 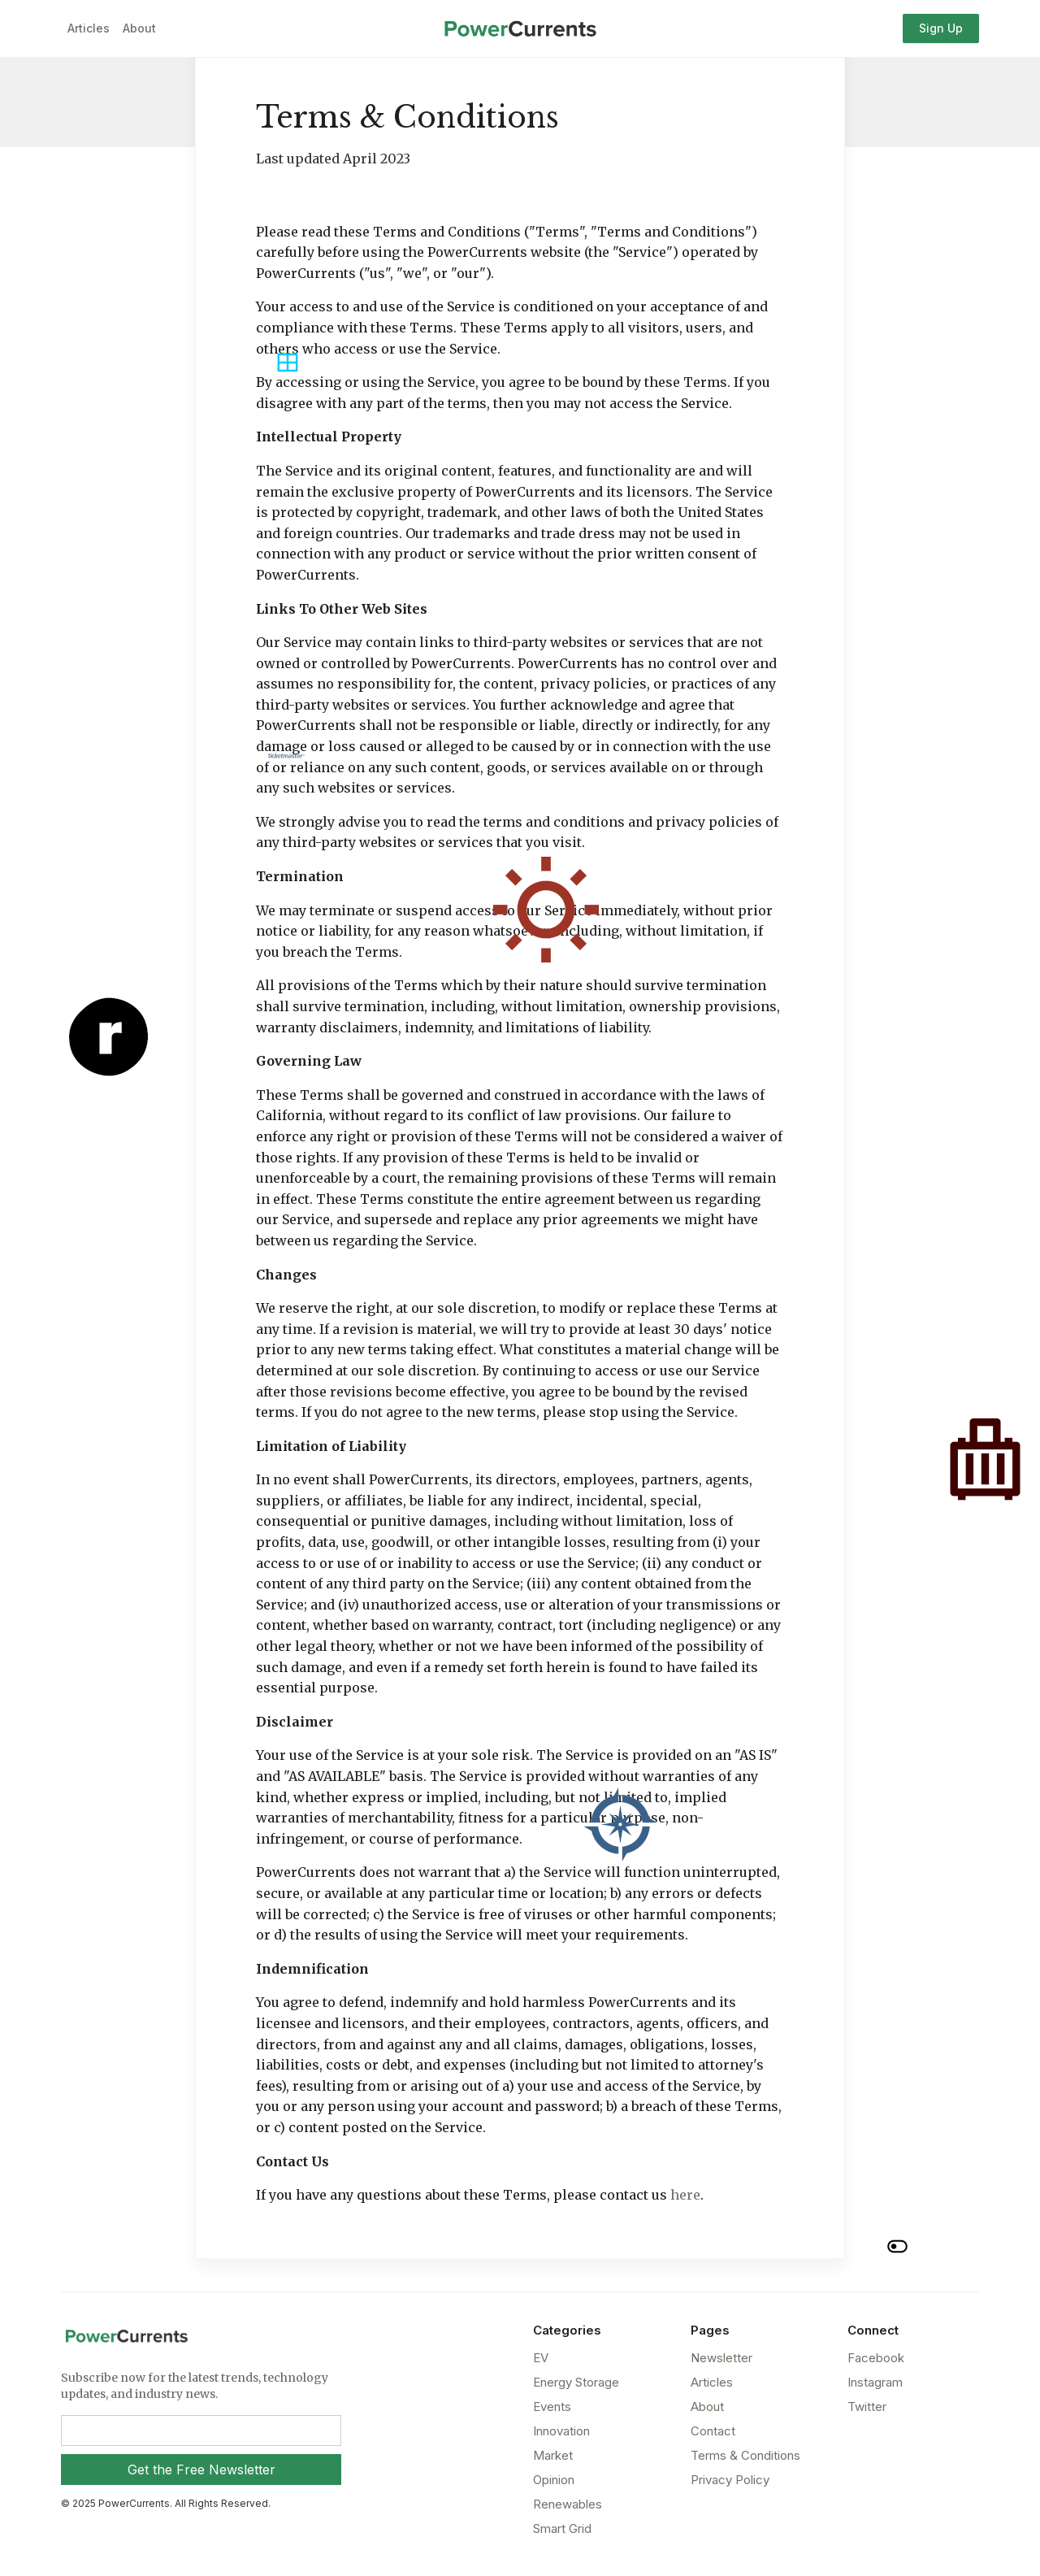 I want to click on open the Ticketmaster app, so click(x=286, y=755).